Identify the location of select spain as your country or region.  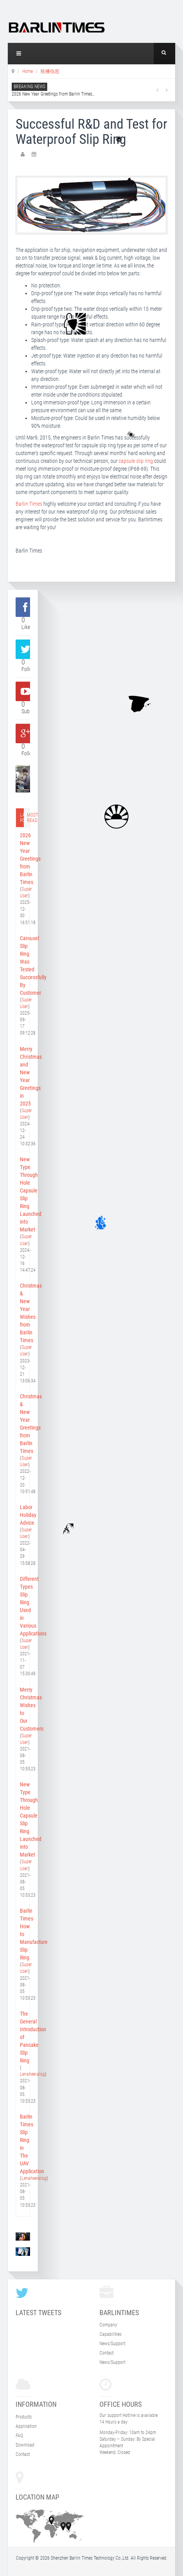
(139, 704).